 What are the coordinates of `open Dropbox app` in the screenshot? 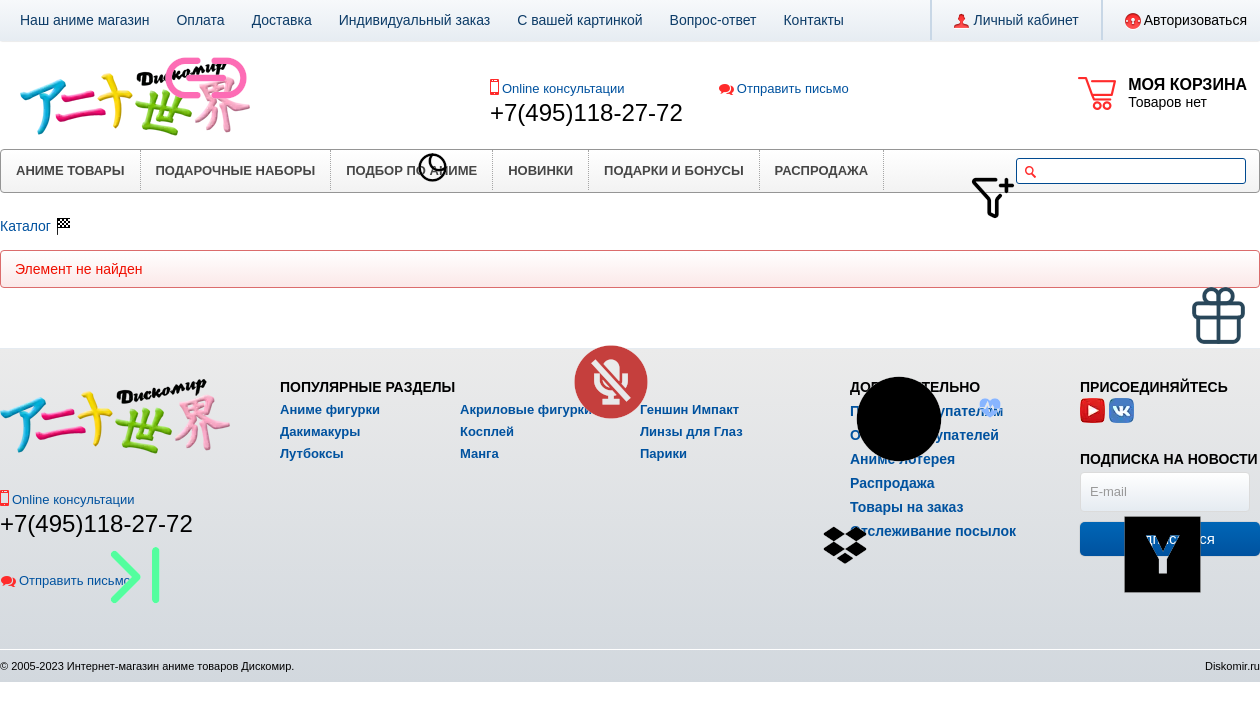 It's located at (845, 543).